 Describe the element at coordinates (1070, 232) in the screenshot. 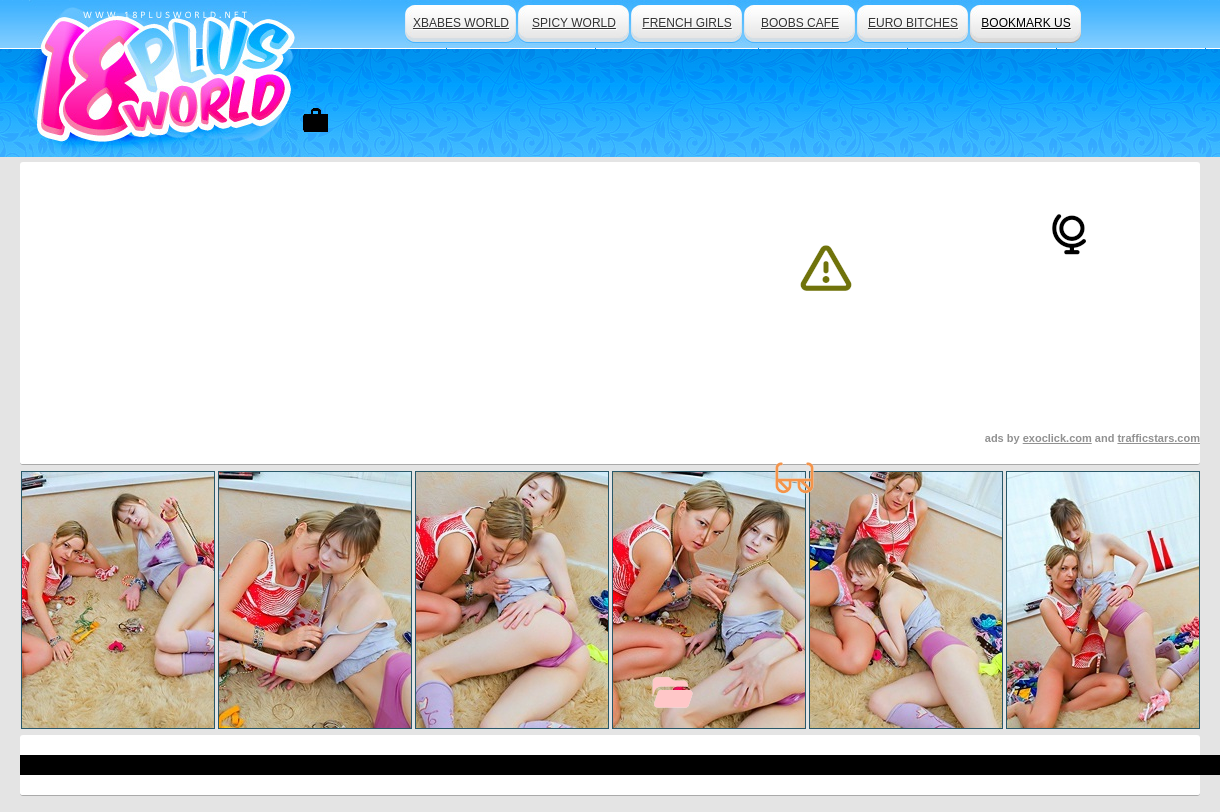

I see `access global or international settings` at that location.